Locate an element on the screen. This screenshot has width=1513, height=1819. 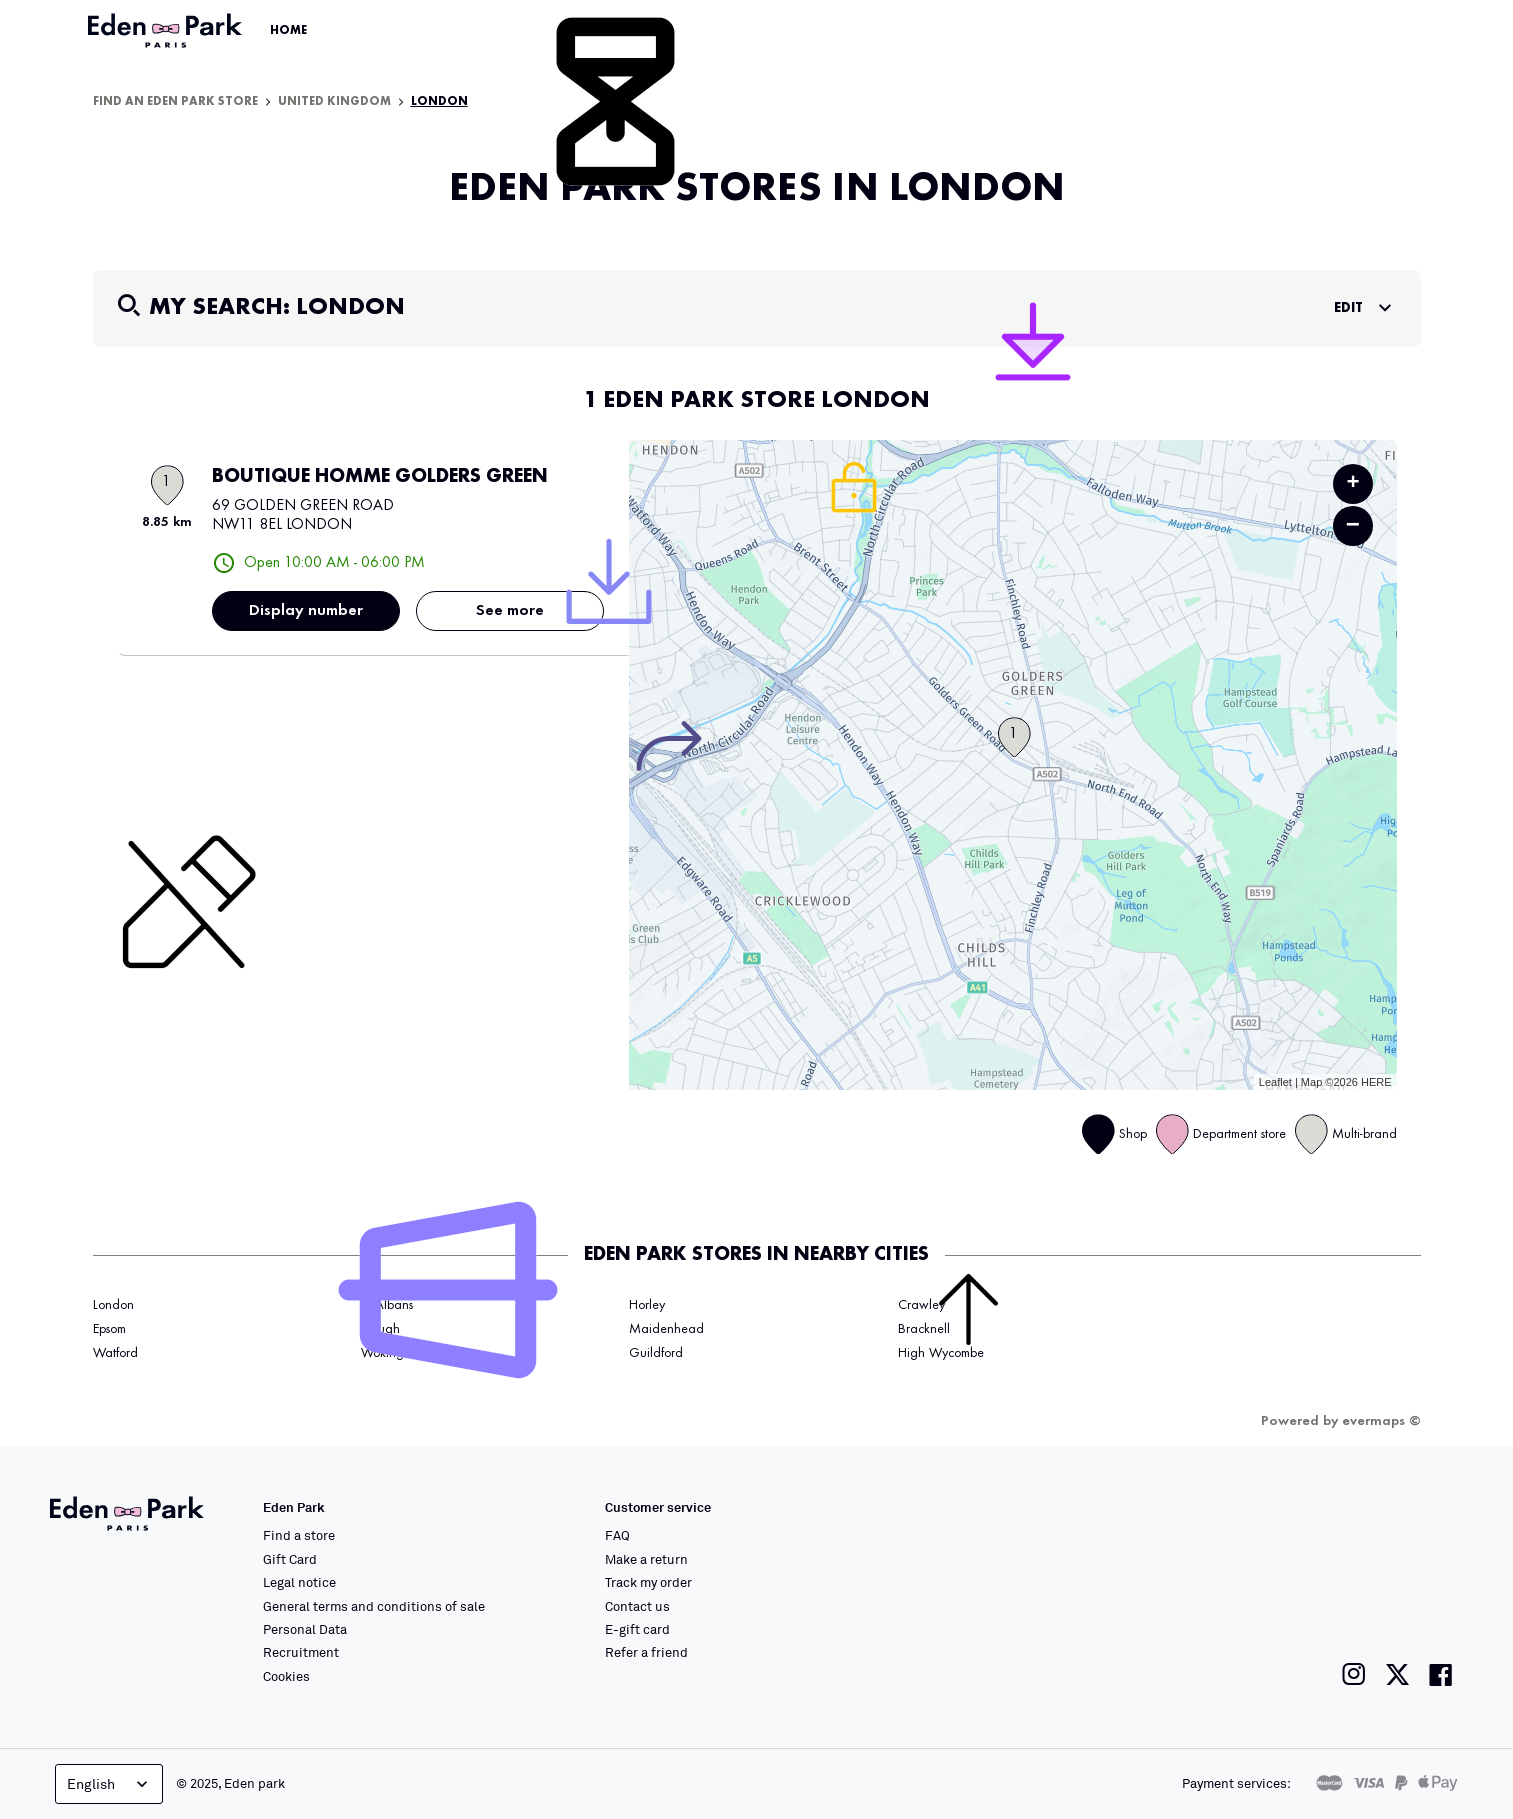
indicates a process is in progress is located at coordinates (615, 101).